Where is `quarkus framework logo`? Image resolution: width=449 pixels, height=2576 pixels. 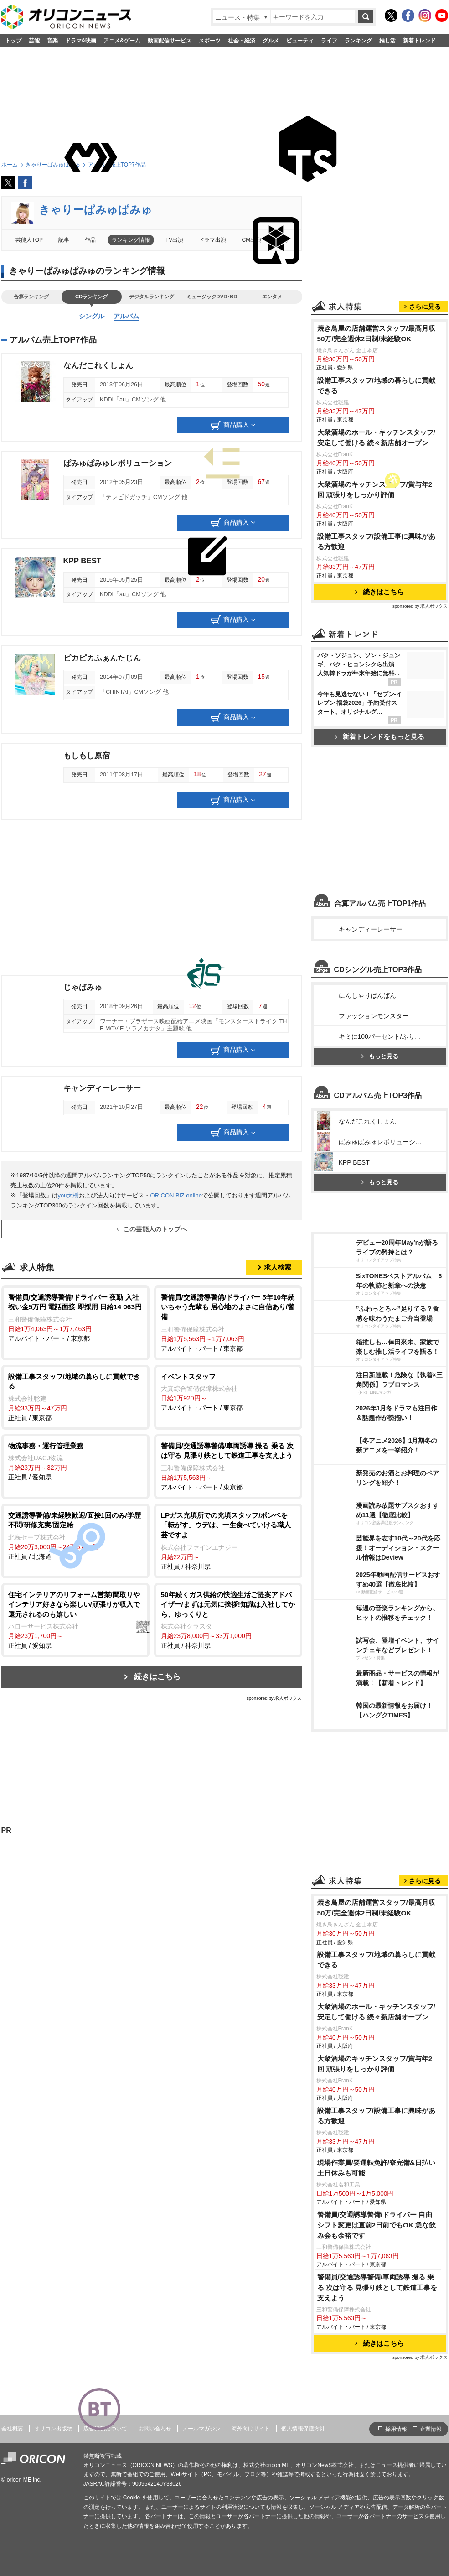
quarkus framework logo is located at coordinates (276, 240).